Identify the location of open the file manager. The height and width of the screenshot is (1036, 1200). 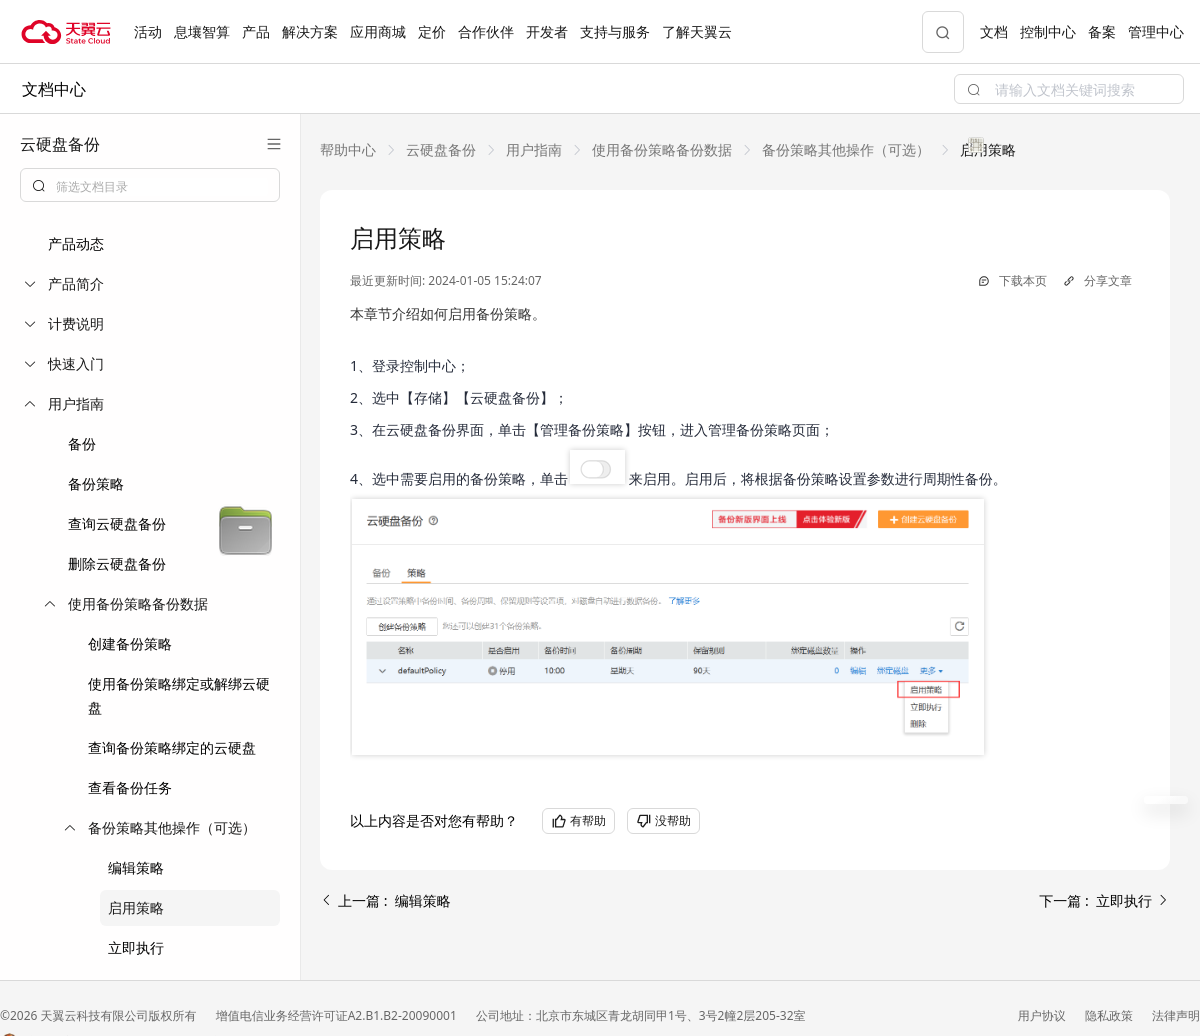
(245, 530).